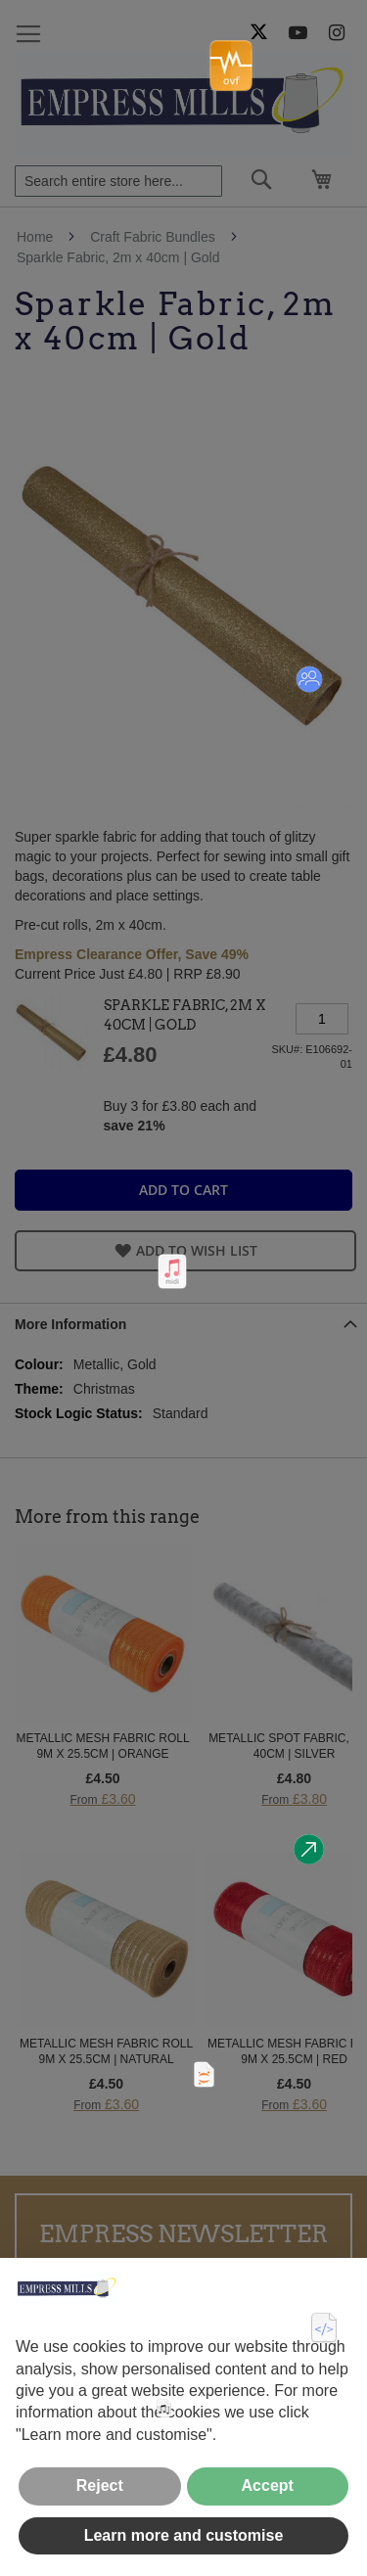 Image resolution: width=367 pixels, height=2576 pixels. Describe the element at coordinates (324, 2327) in the screenshot. I see `an HTML or code file` at that location.